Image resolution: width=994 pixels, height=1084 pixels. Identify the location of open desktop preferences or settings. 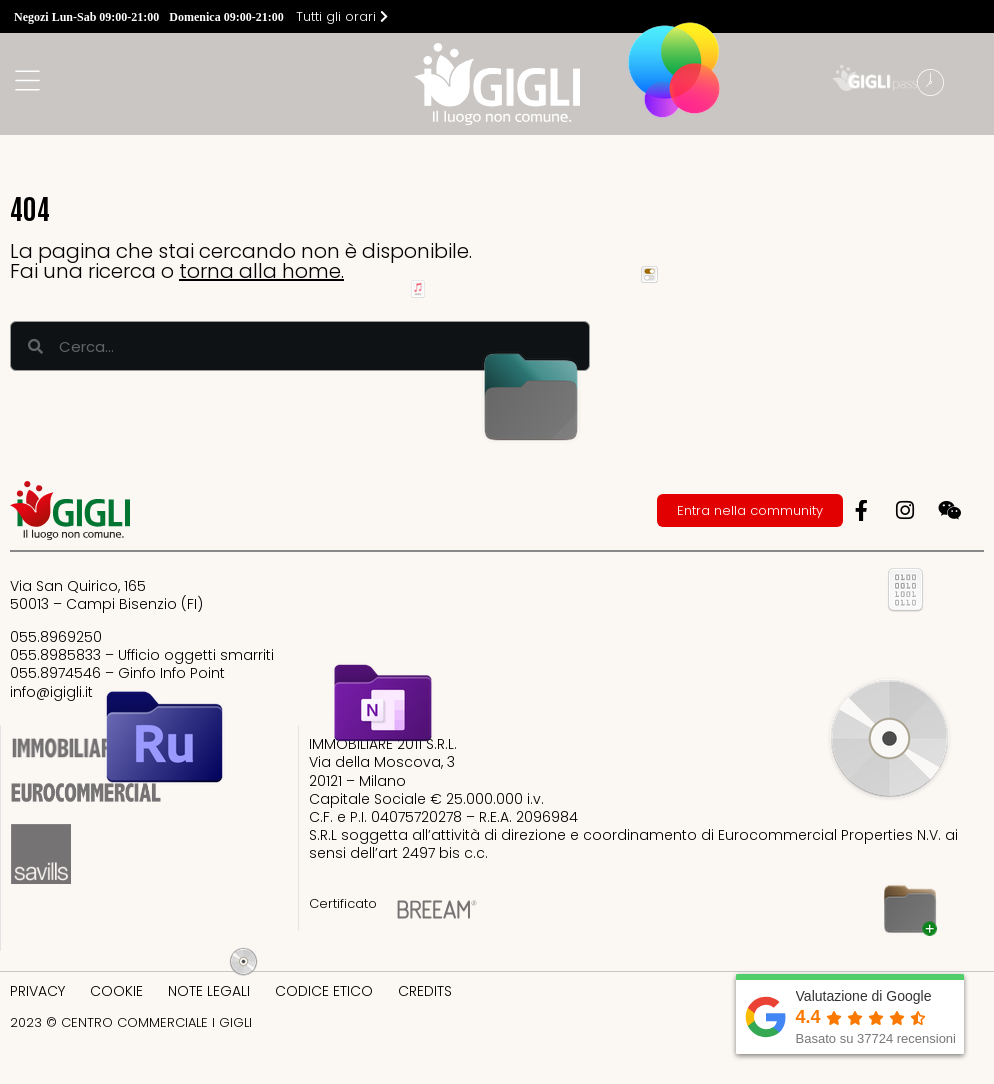
(649, 274).